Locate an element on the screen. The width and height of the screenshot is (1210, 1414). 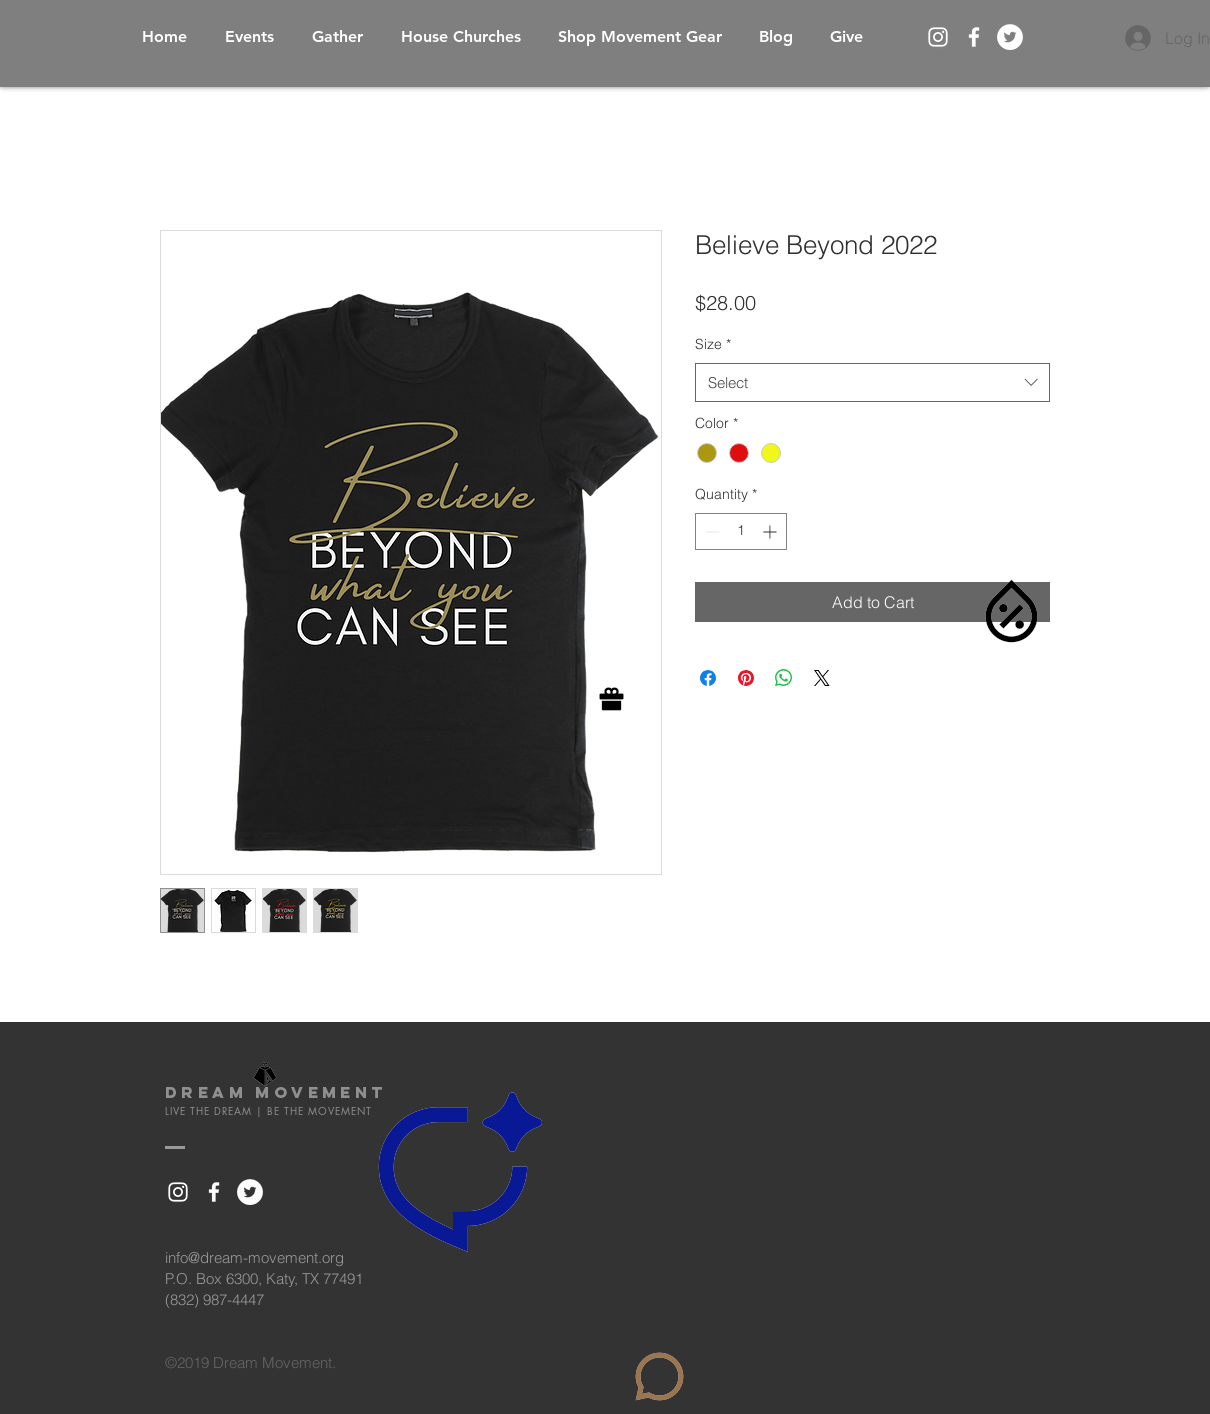
open chat or messaging is located at coordinates (659, 1376).